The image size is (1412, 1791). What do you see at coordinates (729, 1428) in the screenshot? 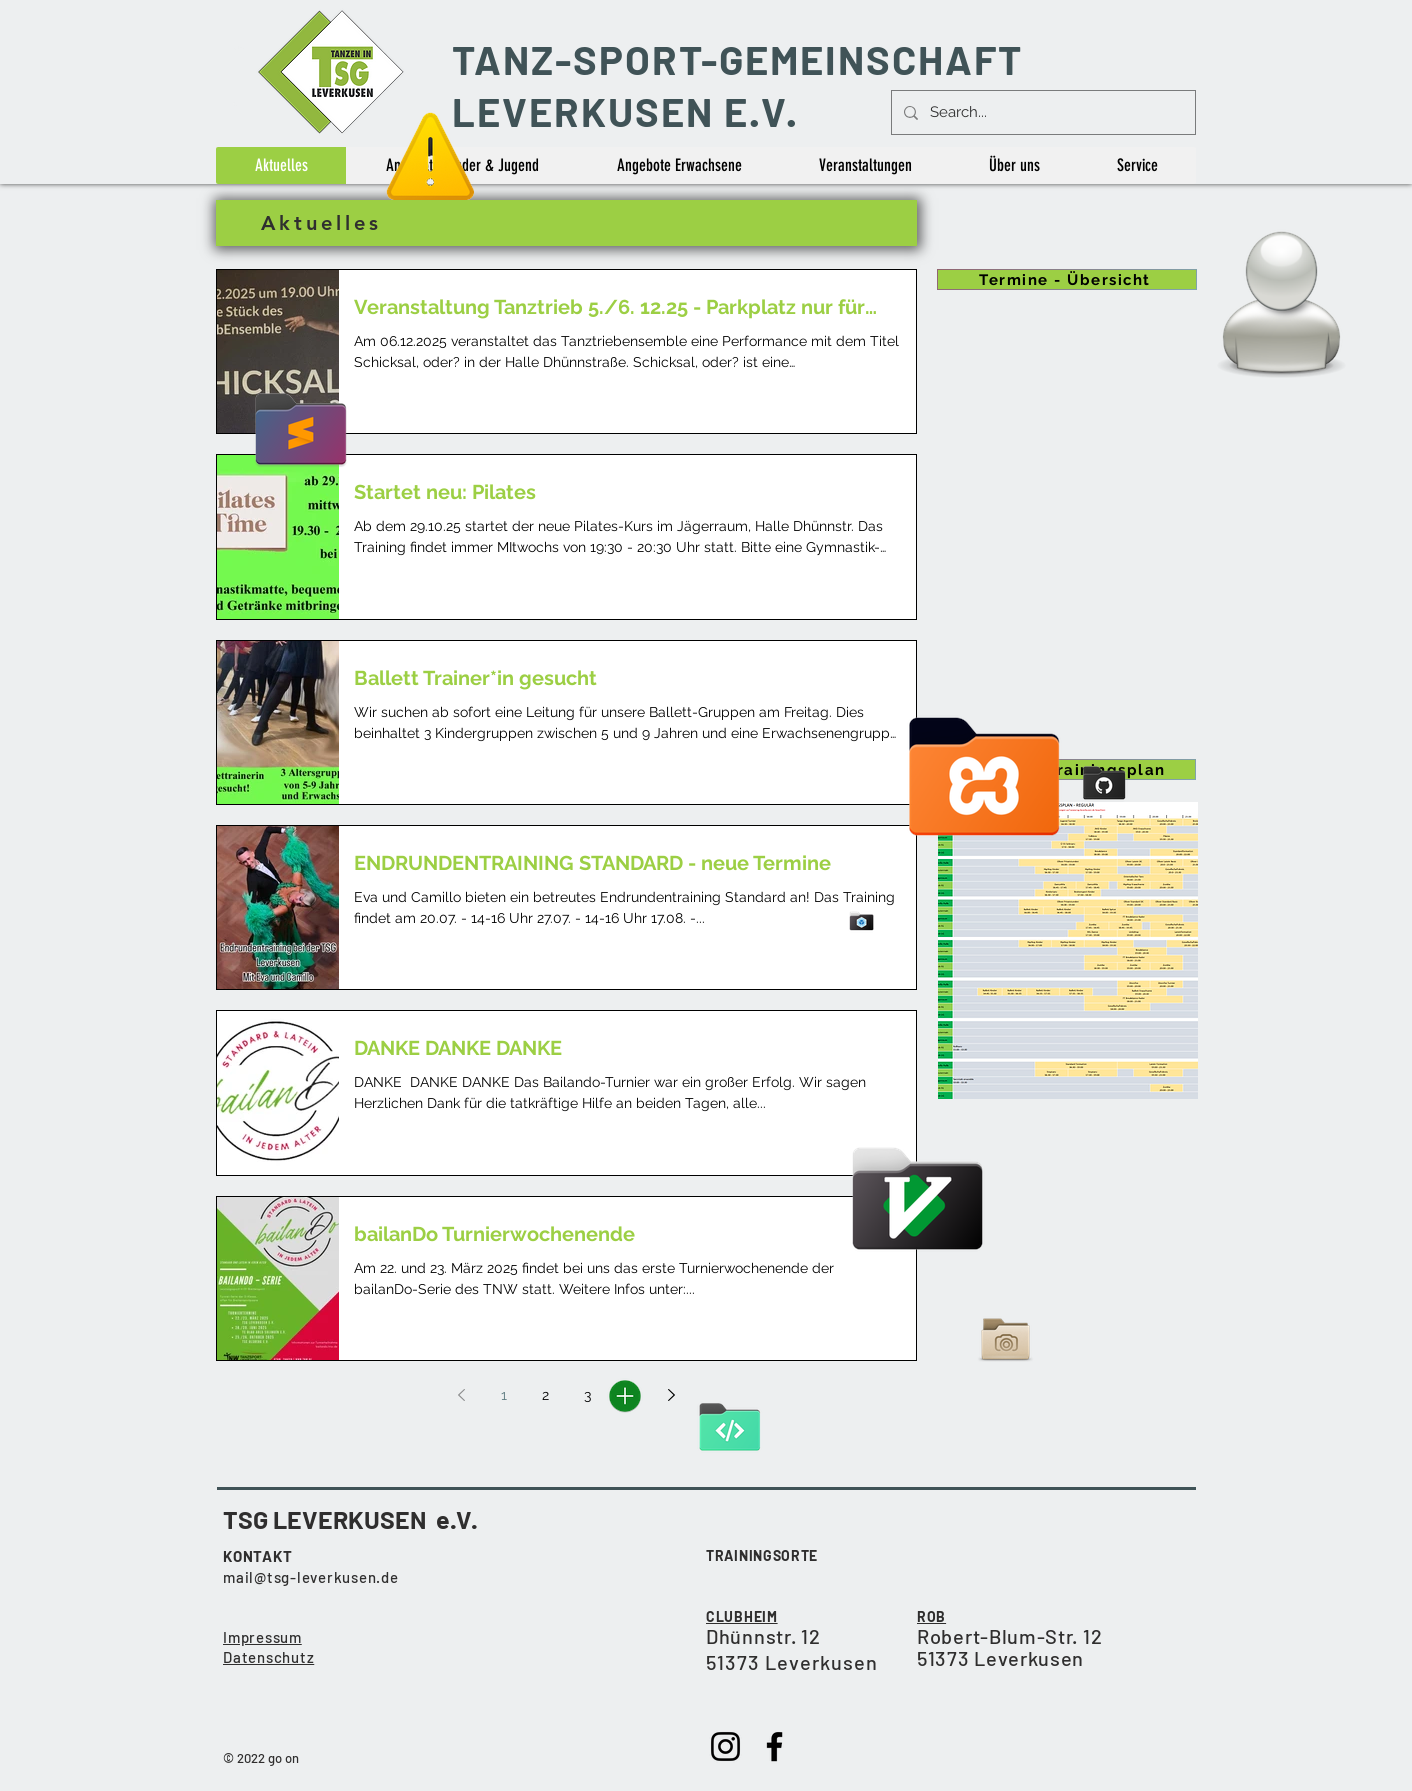
I see `open programming projects folder` at bounding box center [729, 1428].